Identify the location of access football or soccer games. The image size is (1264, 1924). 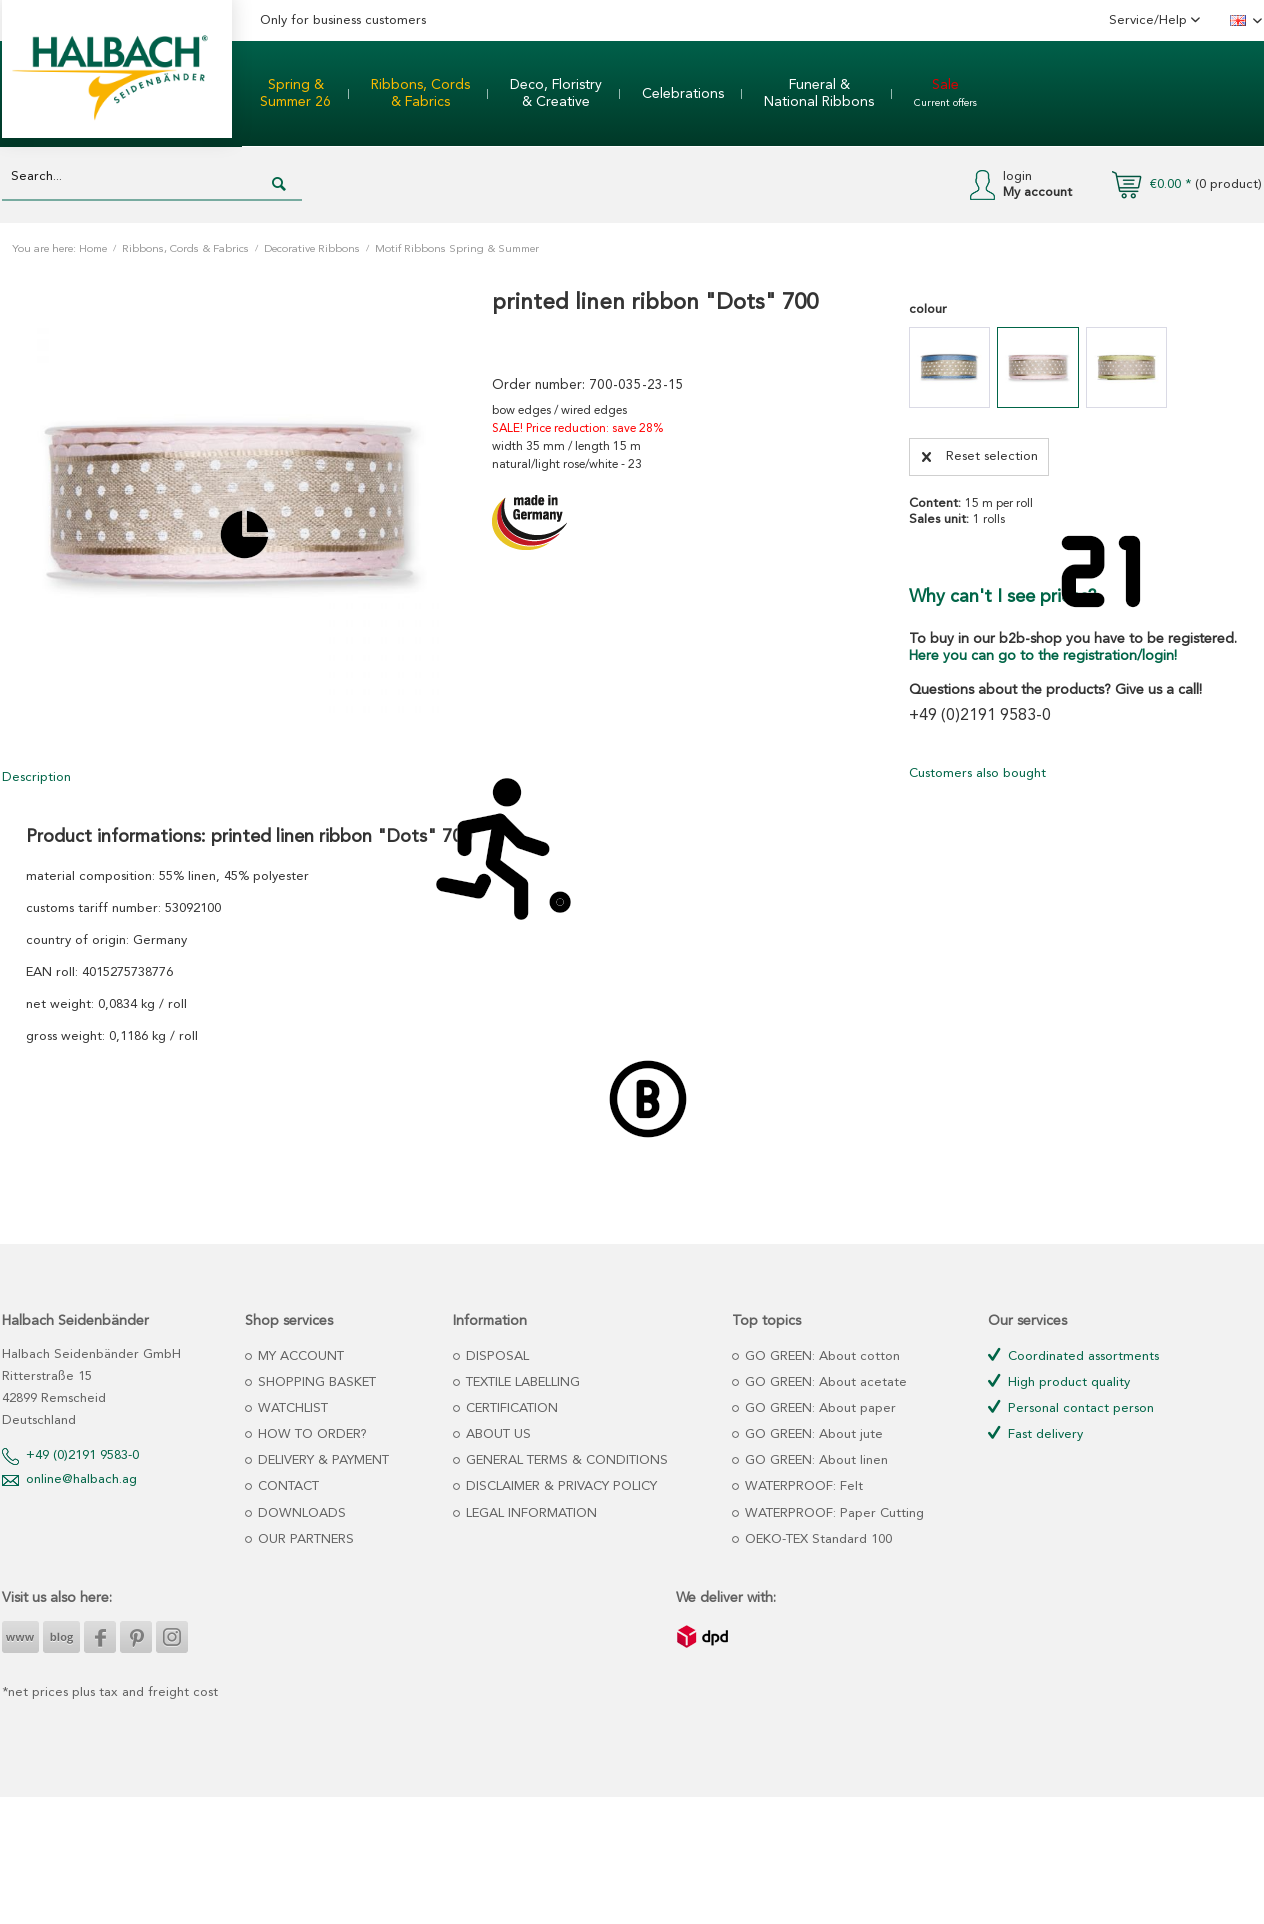
(507, 849).